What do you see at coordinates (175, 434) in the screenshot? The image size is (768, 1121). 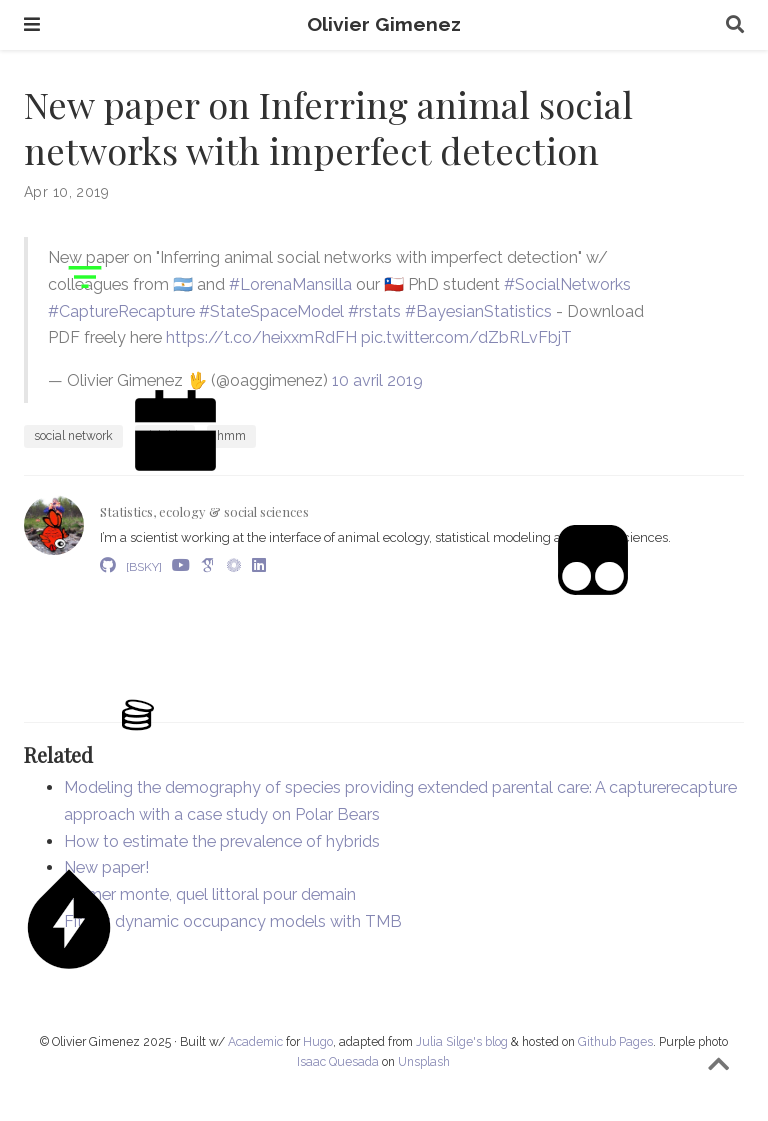 I see `open calendar` at bounding box center [175, 434].